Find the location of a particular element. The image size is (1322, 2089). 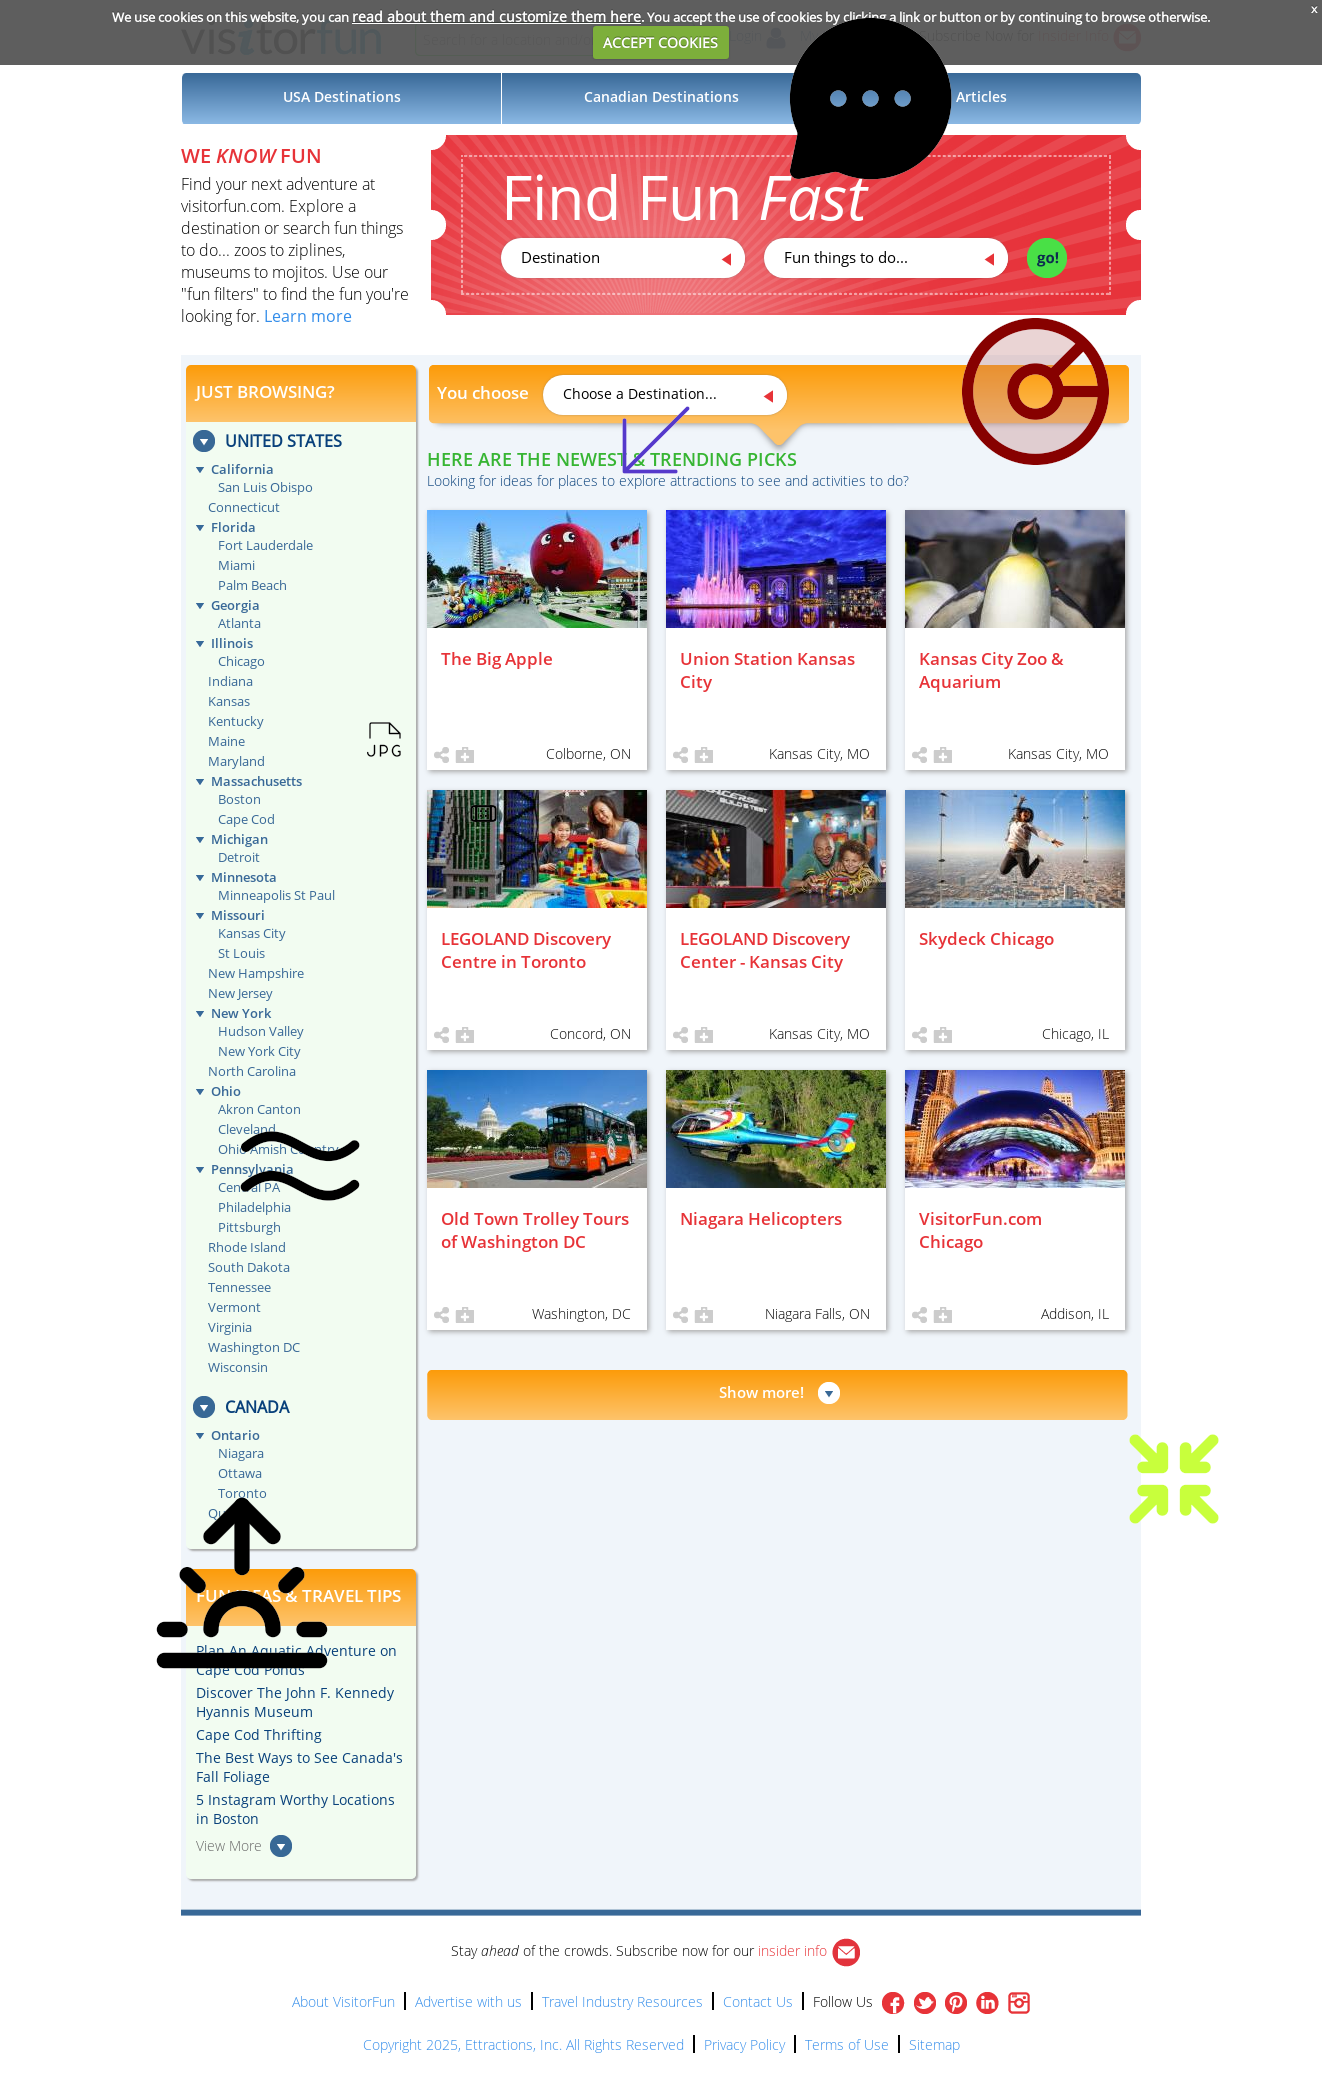

play or access music library is located at coordinates (1035, 391).